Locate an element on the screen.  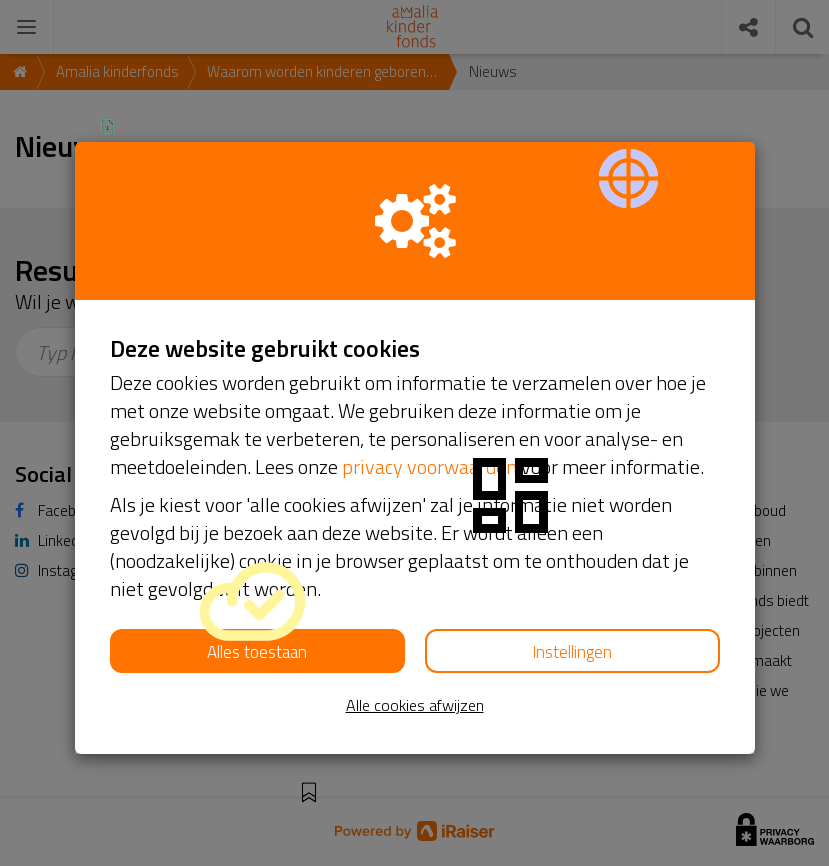
access the main dashboard is located at coordinates (510, 495).